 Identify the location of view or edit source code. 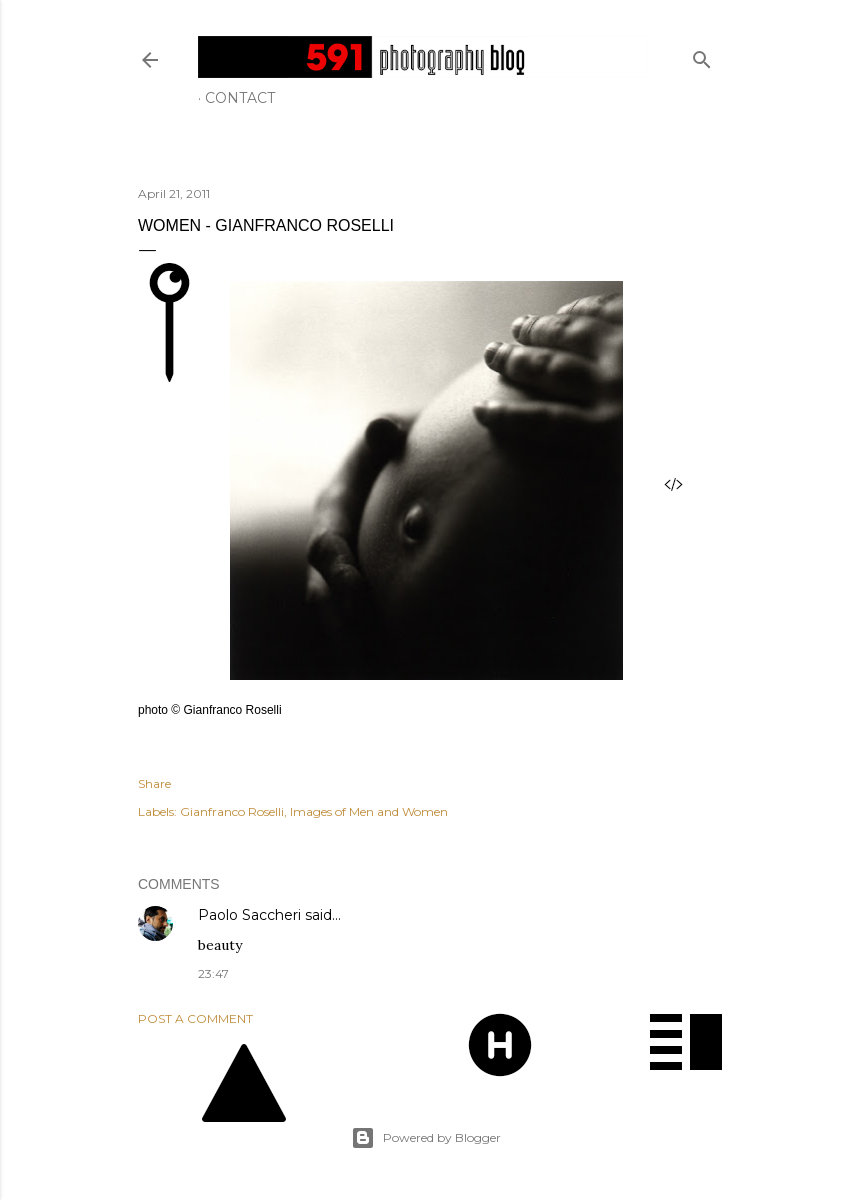
(673, 484).